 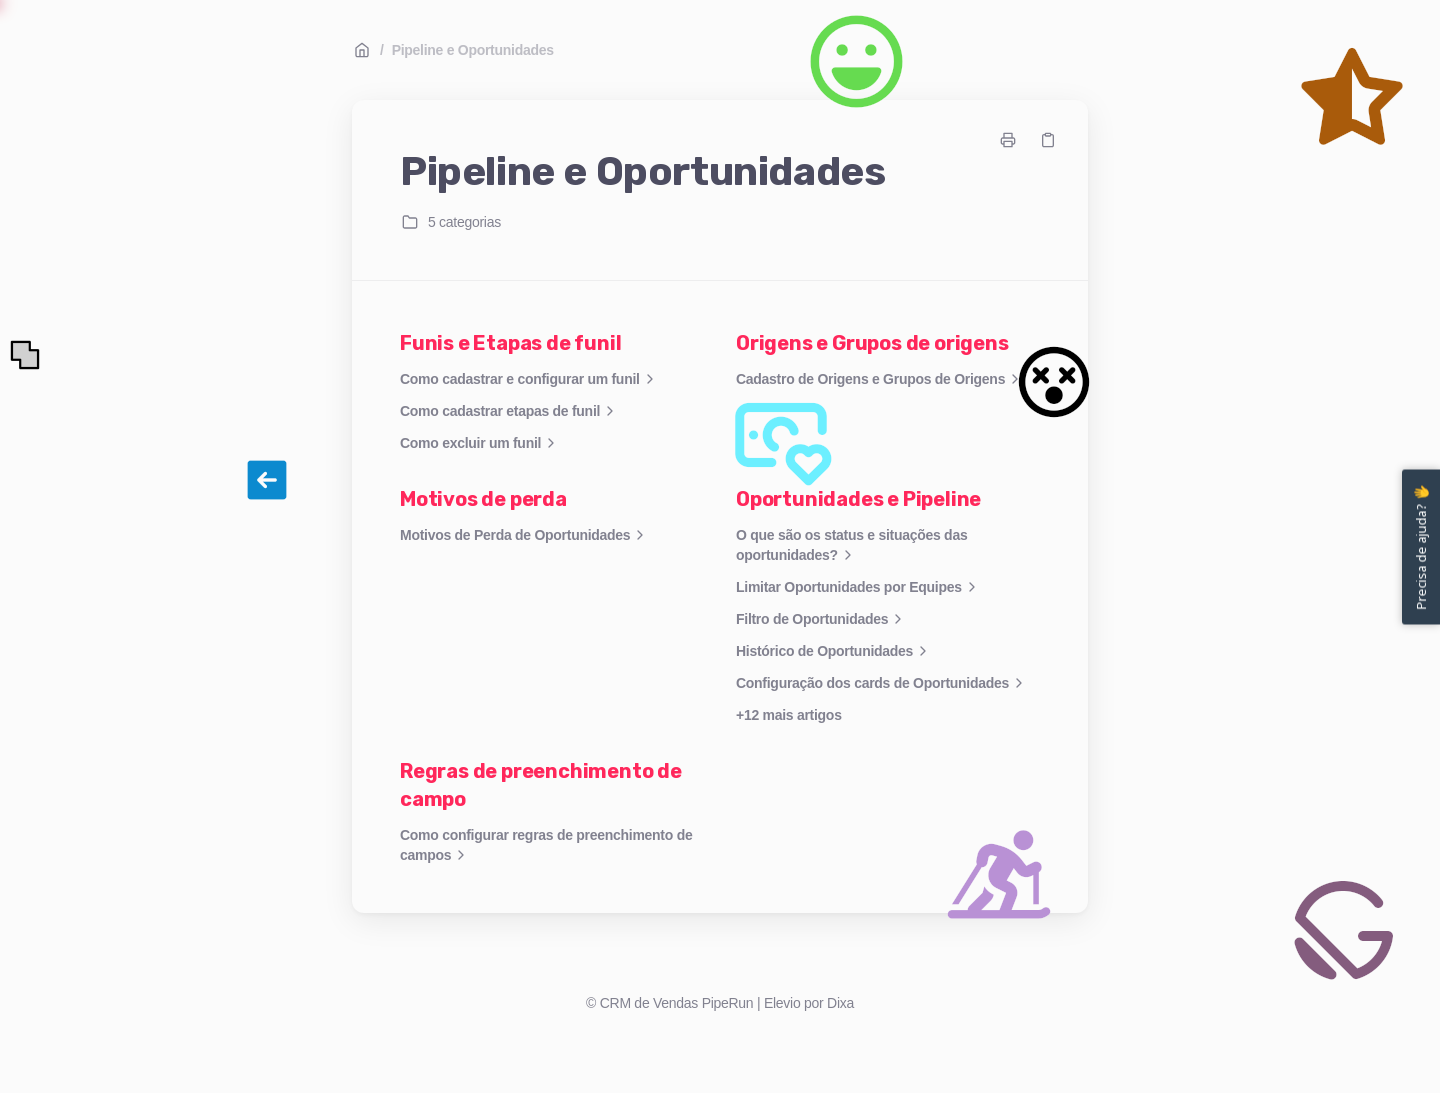 I want to click on Gatsby framework logo, so click(x=1343, y=931).